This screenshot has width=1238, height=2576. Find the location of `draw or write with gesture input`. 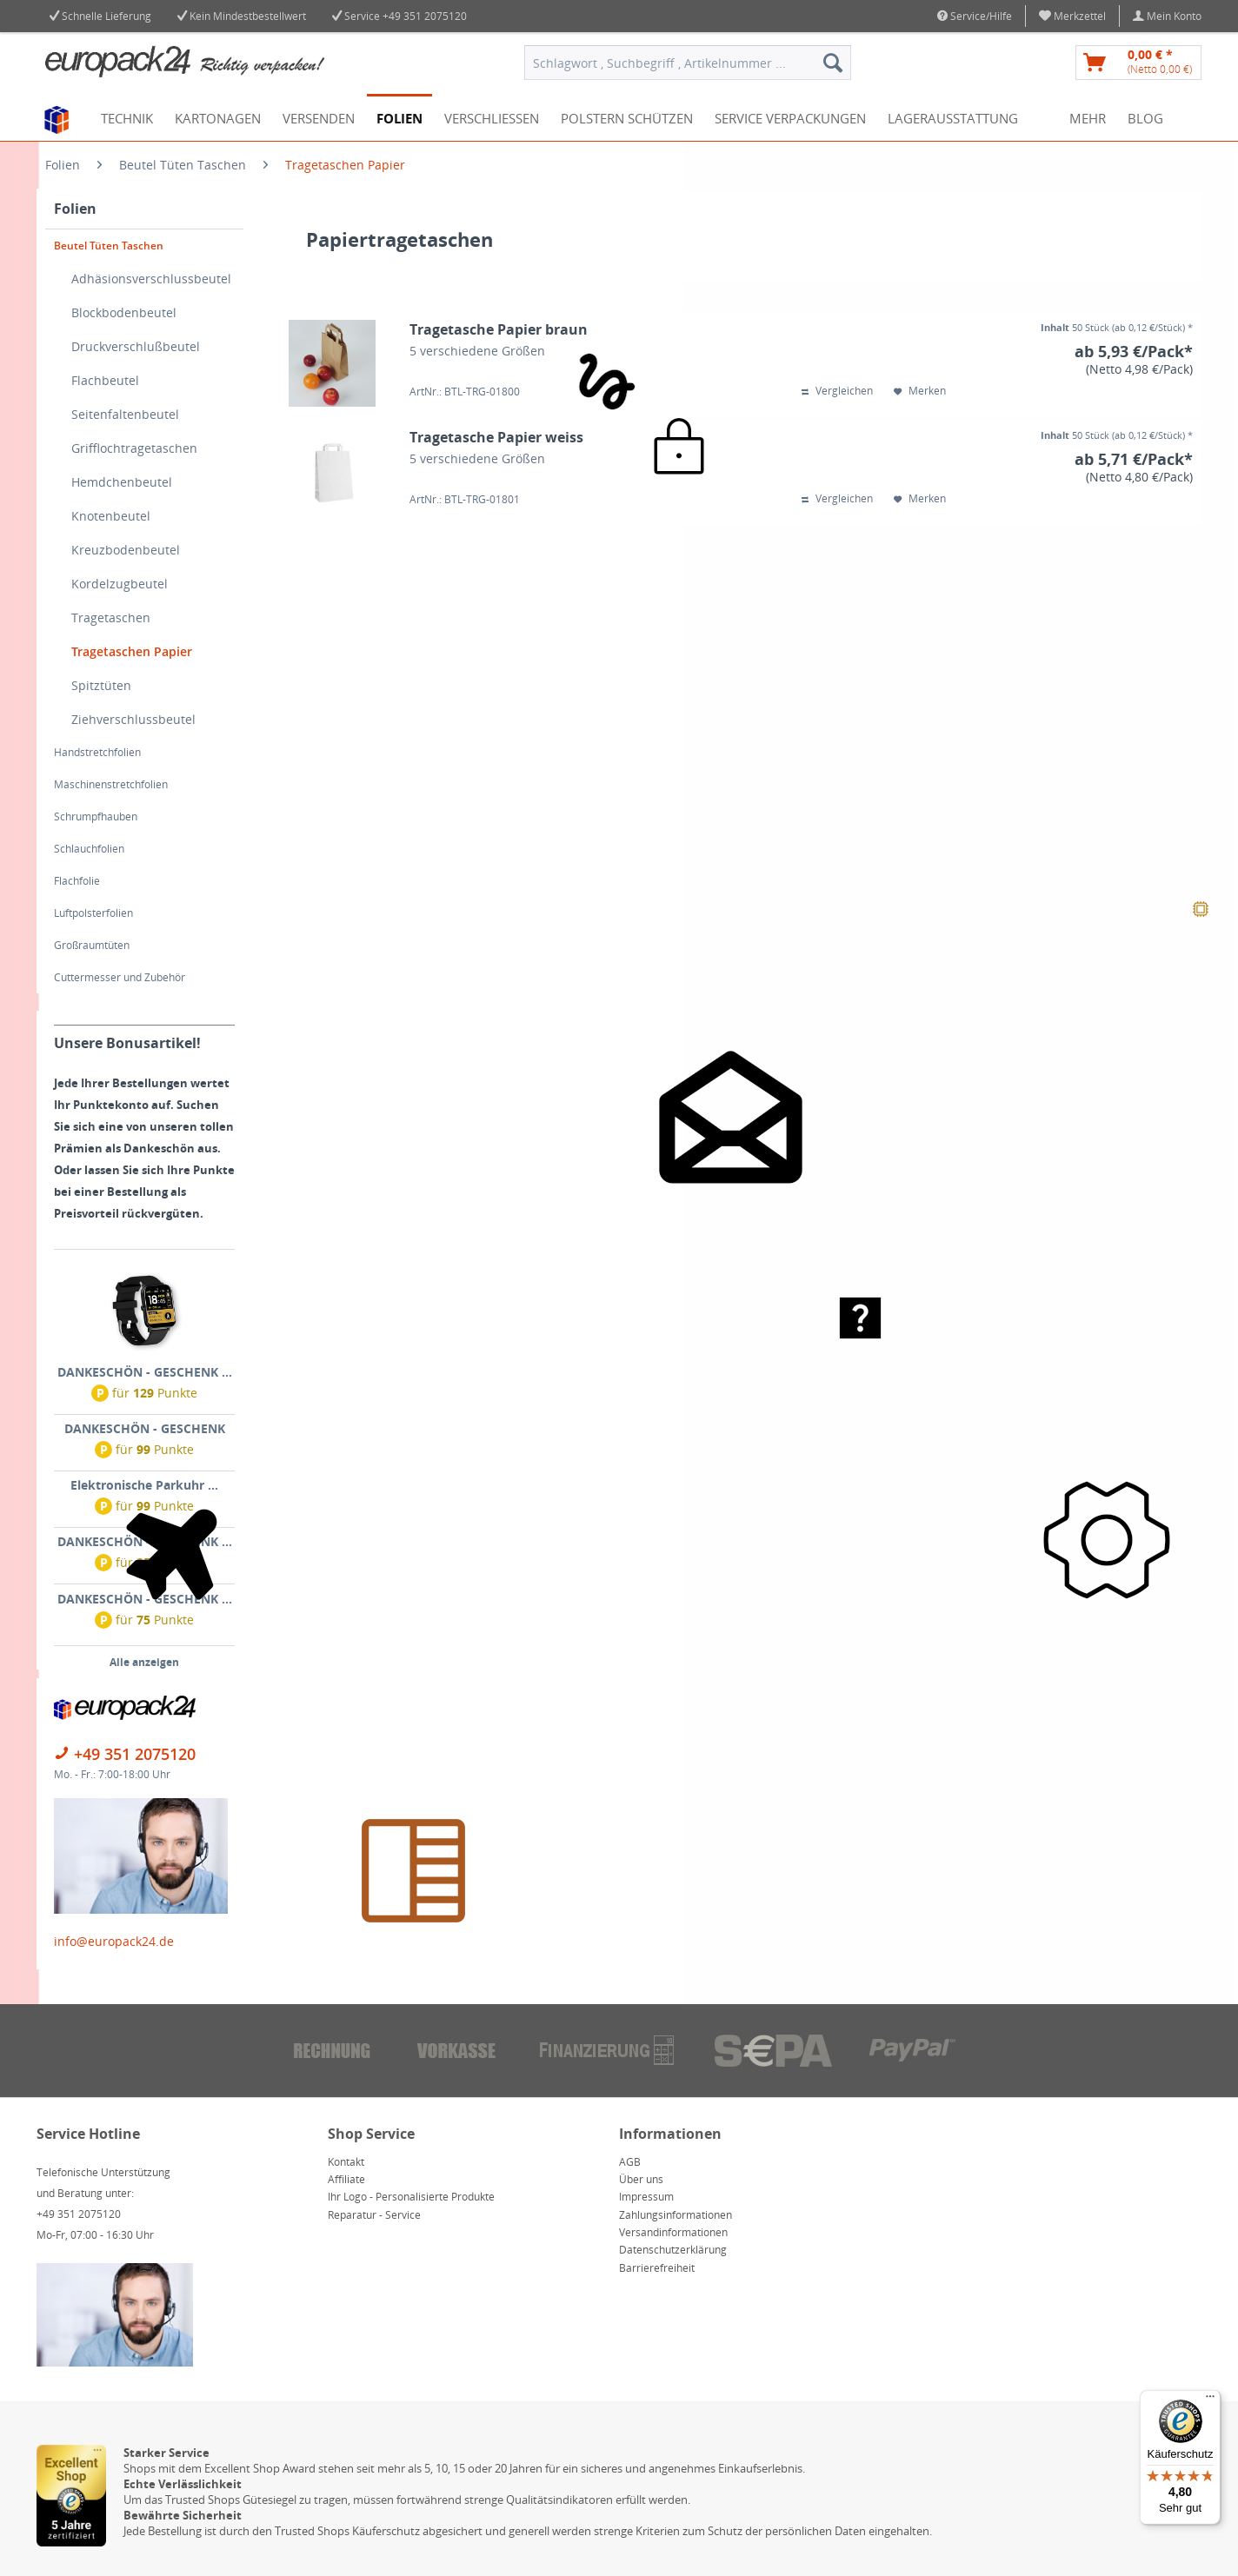

draw or write with gesture input is located at coordinates (607, 382).